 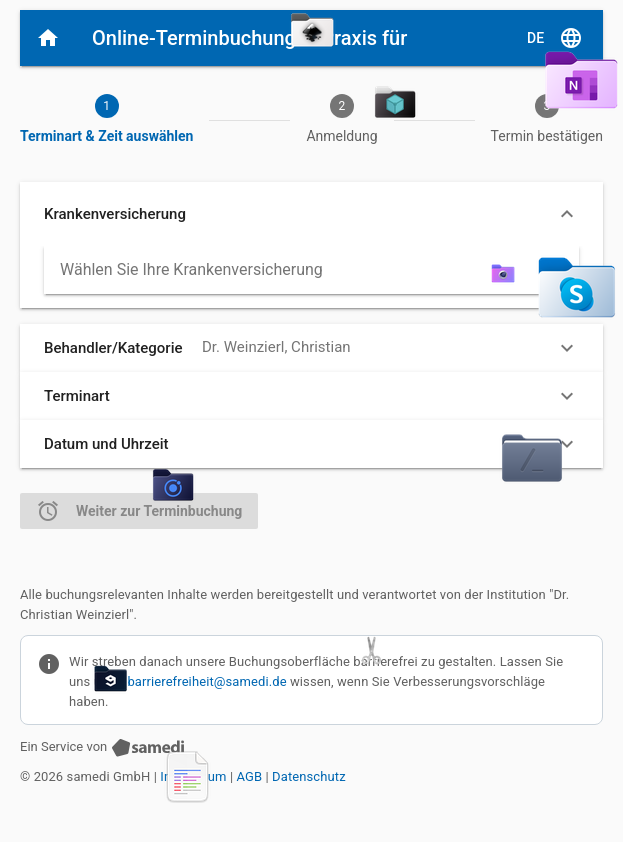 I want to click on open inkscape project files folder, so click(x=312, y=31).